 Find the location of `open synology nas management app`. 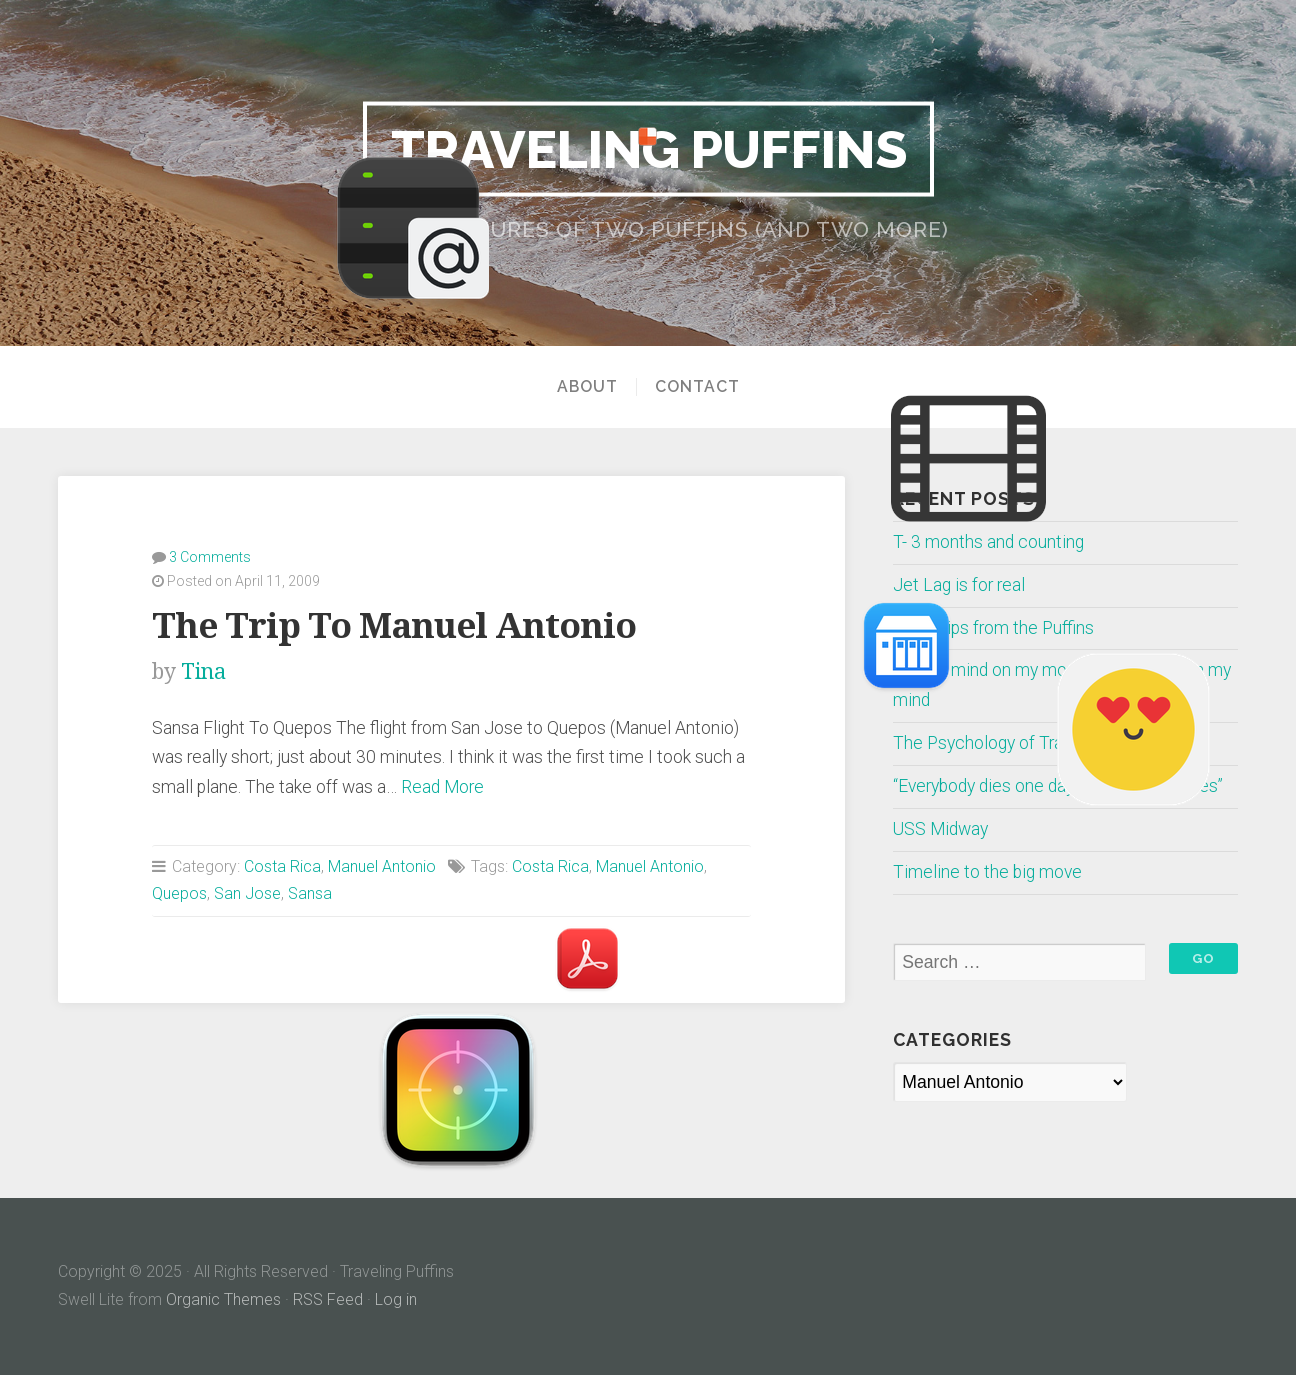

open synology nas management app is located at coordinates (906, 645).